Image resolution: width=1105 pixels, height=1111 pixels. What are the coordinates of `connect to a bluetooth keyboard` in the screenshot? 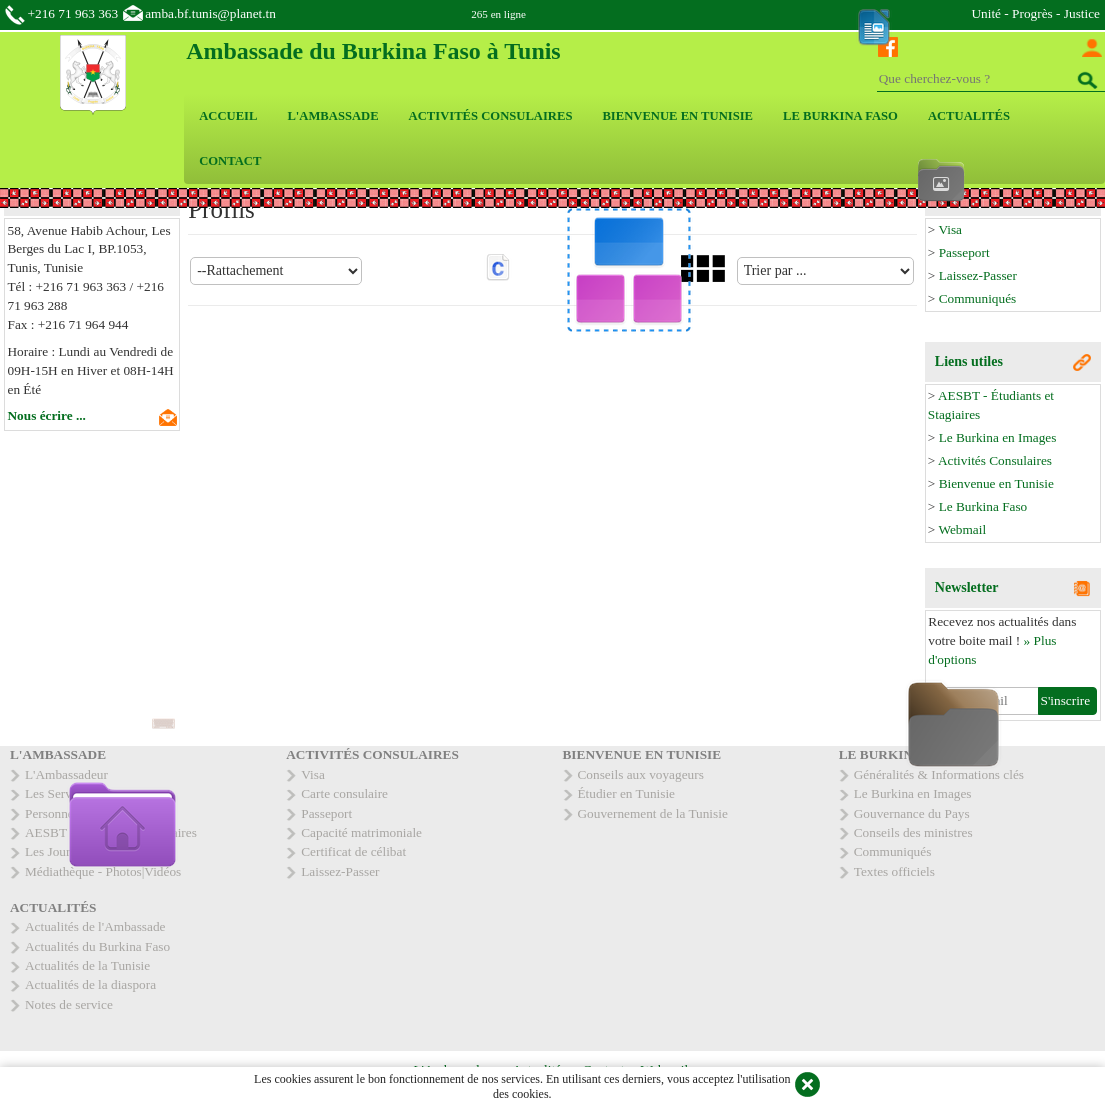 It's located at (163, 723).